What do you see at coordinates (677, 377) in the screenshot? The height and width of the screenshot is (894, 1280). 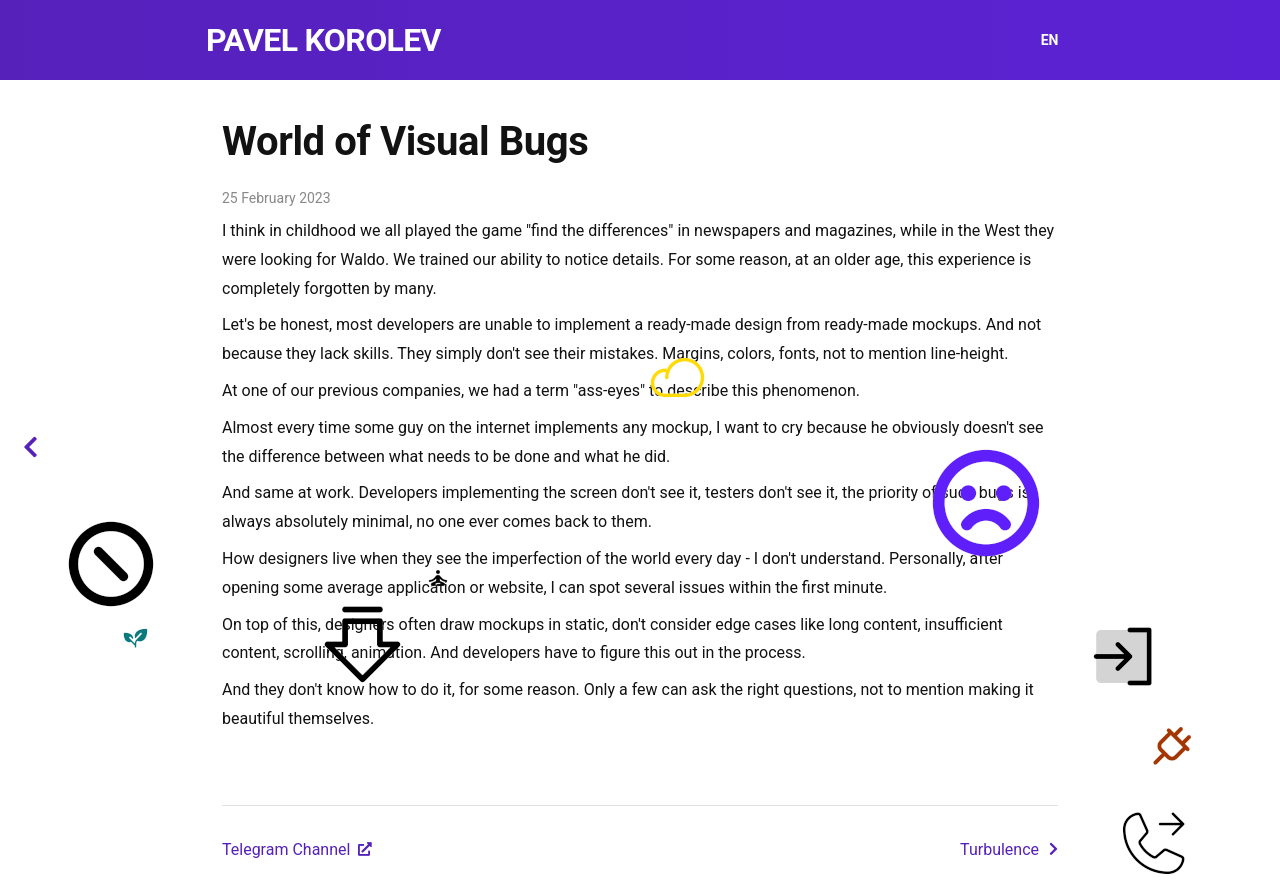 I see `access cloud storage` at bounding box center [677, 377].